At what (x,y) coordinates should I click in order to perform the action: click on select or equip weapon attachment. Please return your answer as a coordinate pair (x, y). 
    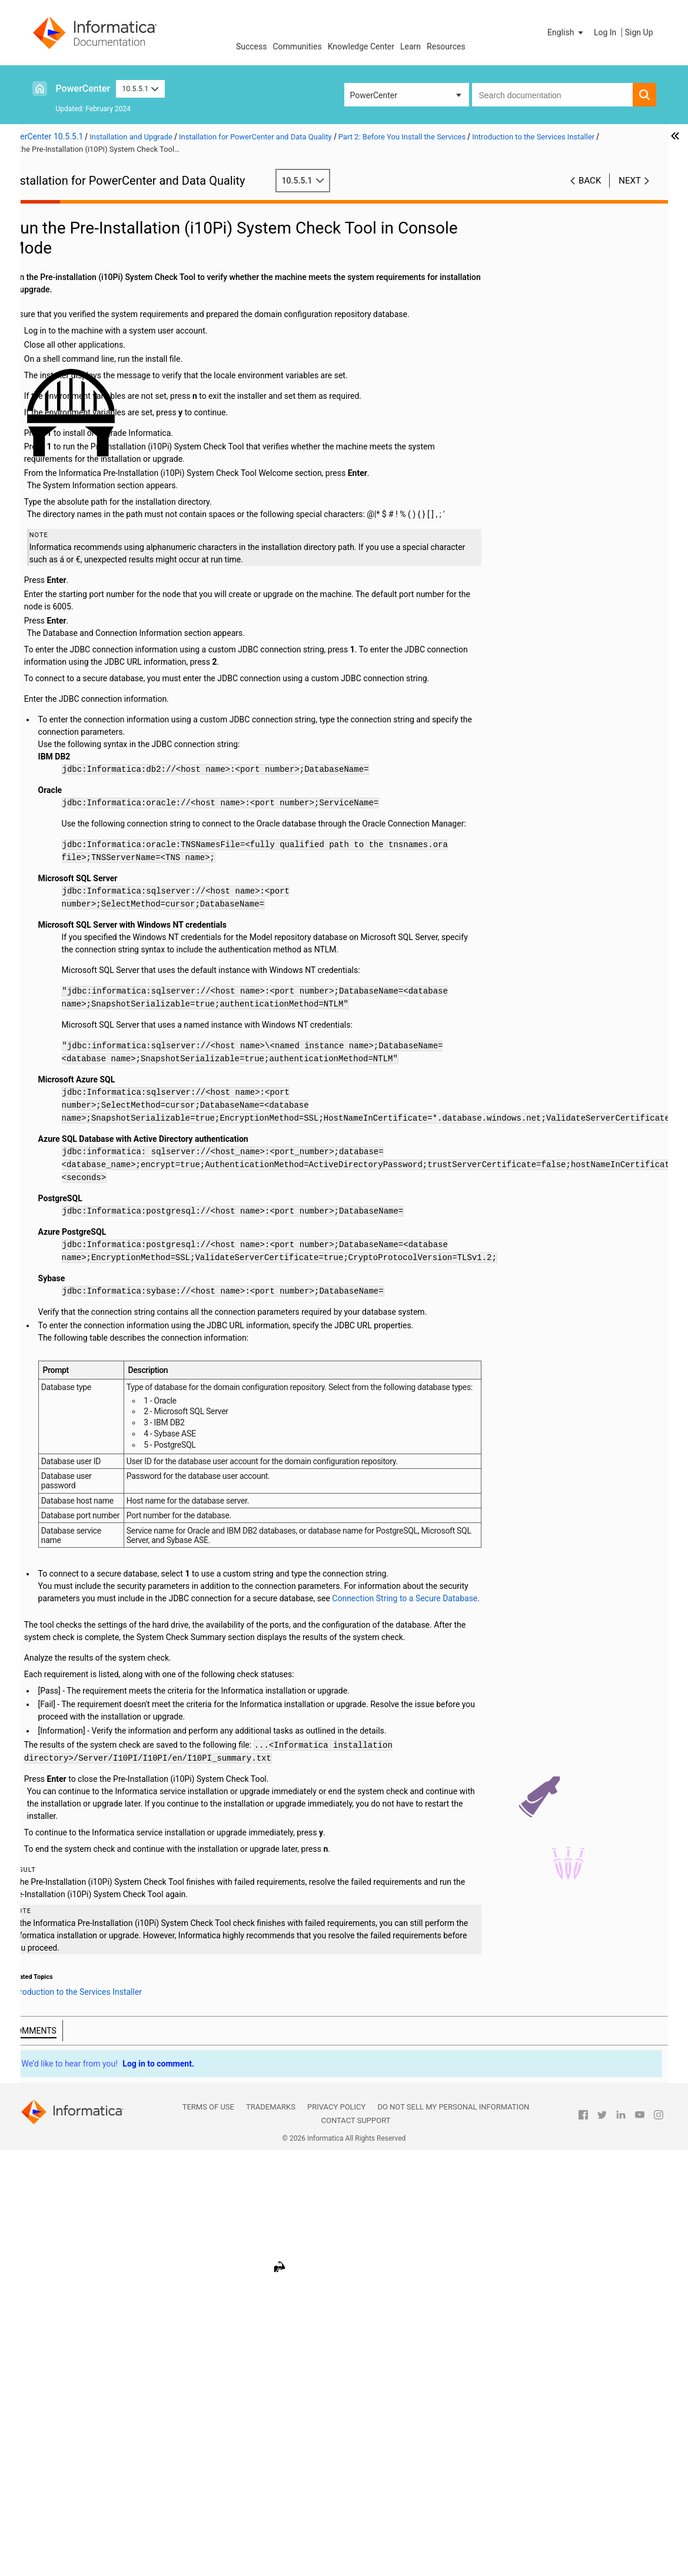
    Looking at the image, I should click on (539, 1797).